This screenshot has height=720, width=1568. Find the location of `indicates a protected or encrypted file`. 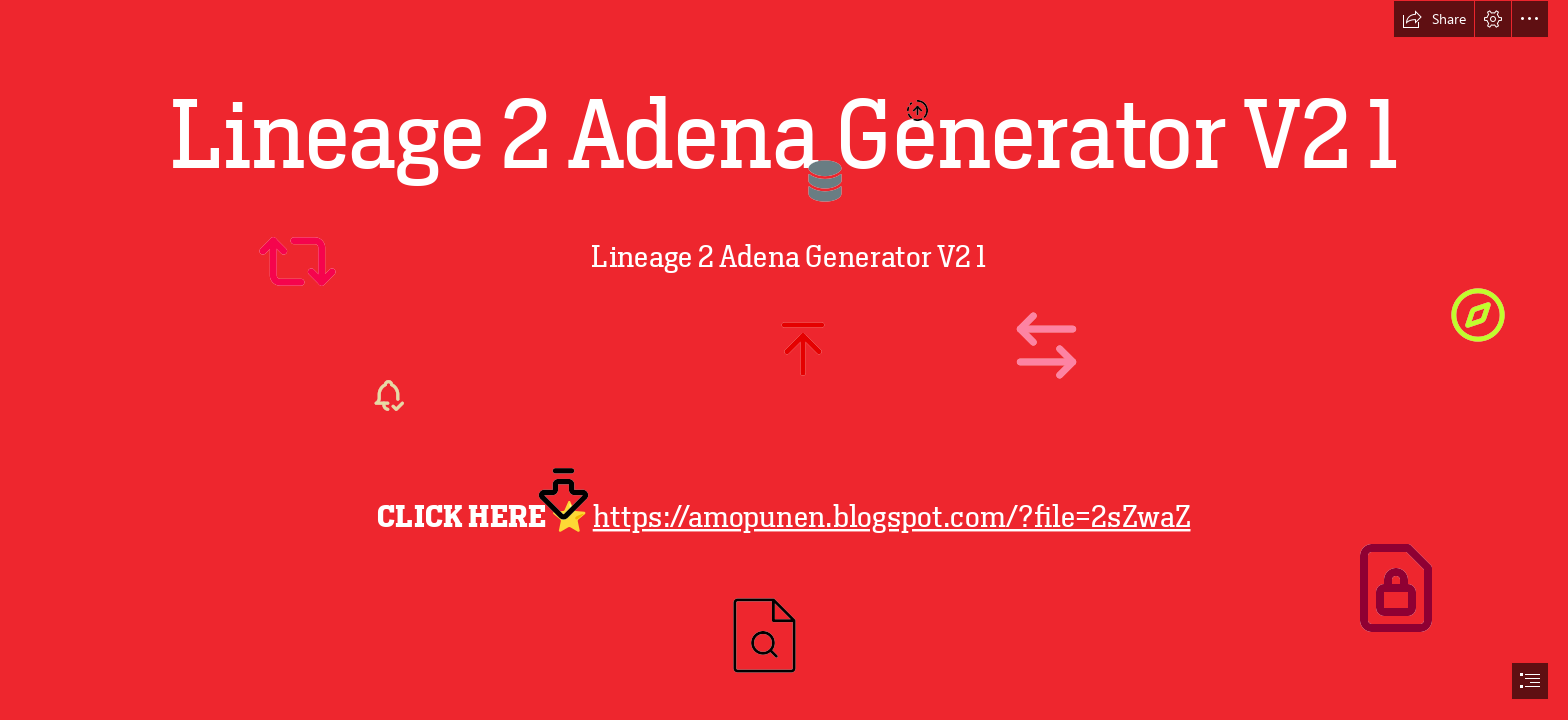

indicates a protected or encrypted file is located at coordinates (1396, 588).